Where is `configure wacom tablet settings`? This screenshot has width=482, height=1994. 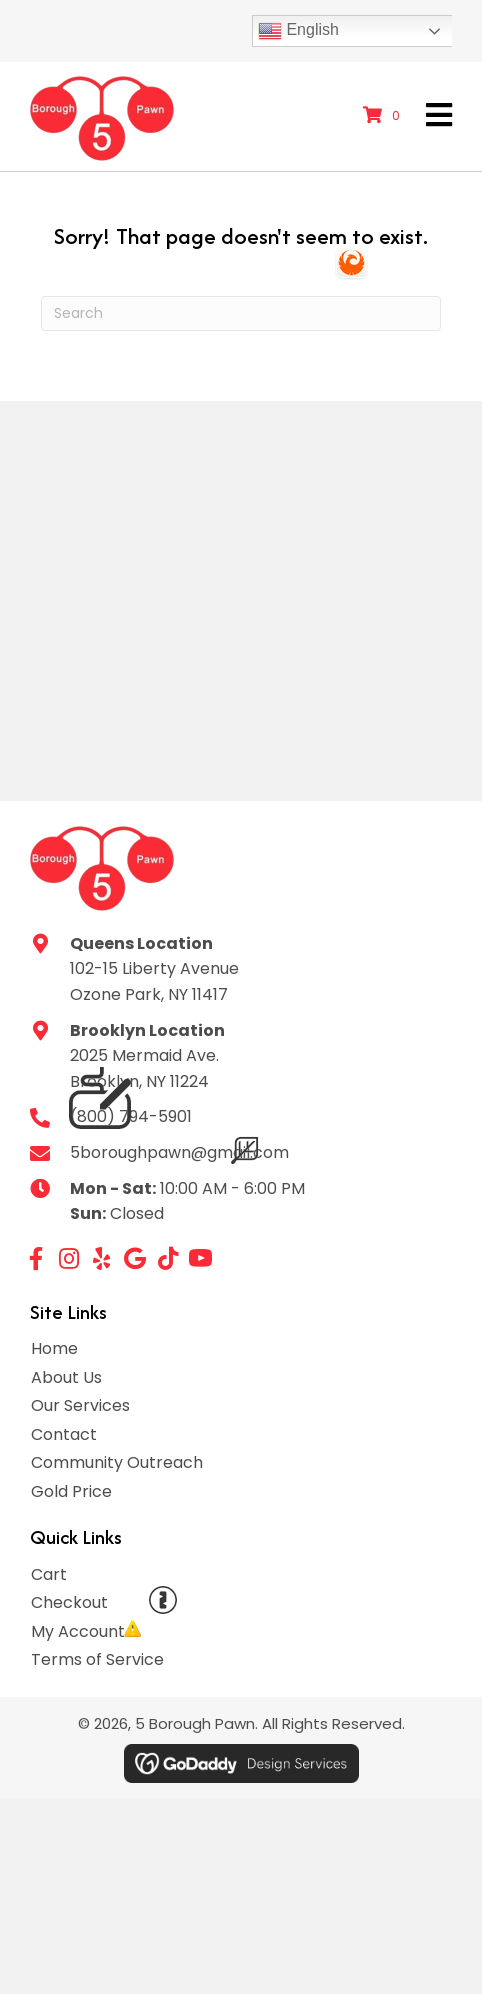 configure wacom tablet settings is located at coordinates (100, 1098).